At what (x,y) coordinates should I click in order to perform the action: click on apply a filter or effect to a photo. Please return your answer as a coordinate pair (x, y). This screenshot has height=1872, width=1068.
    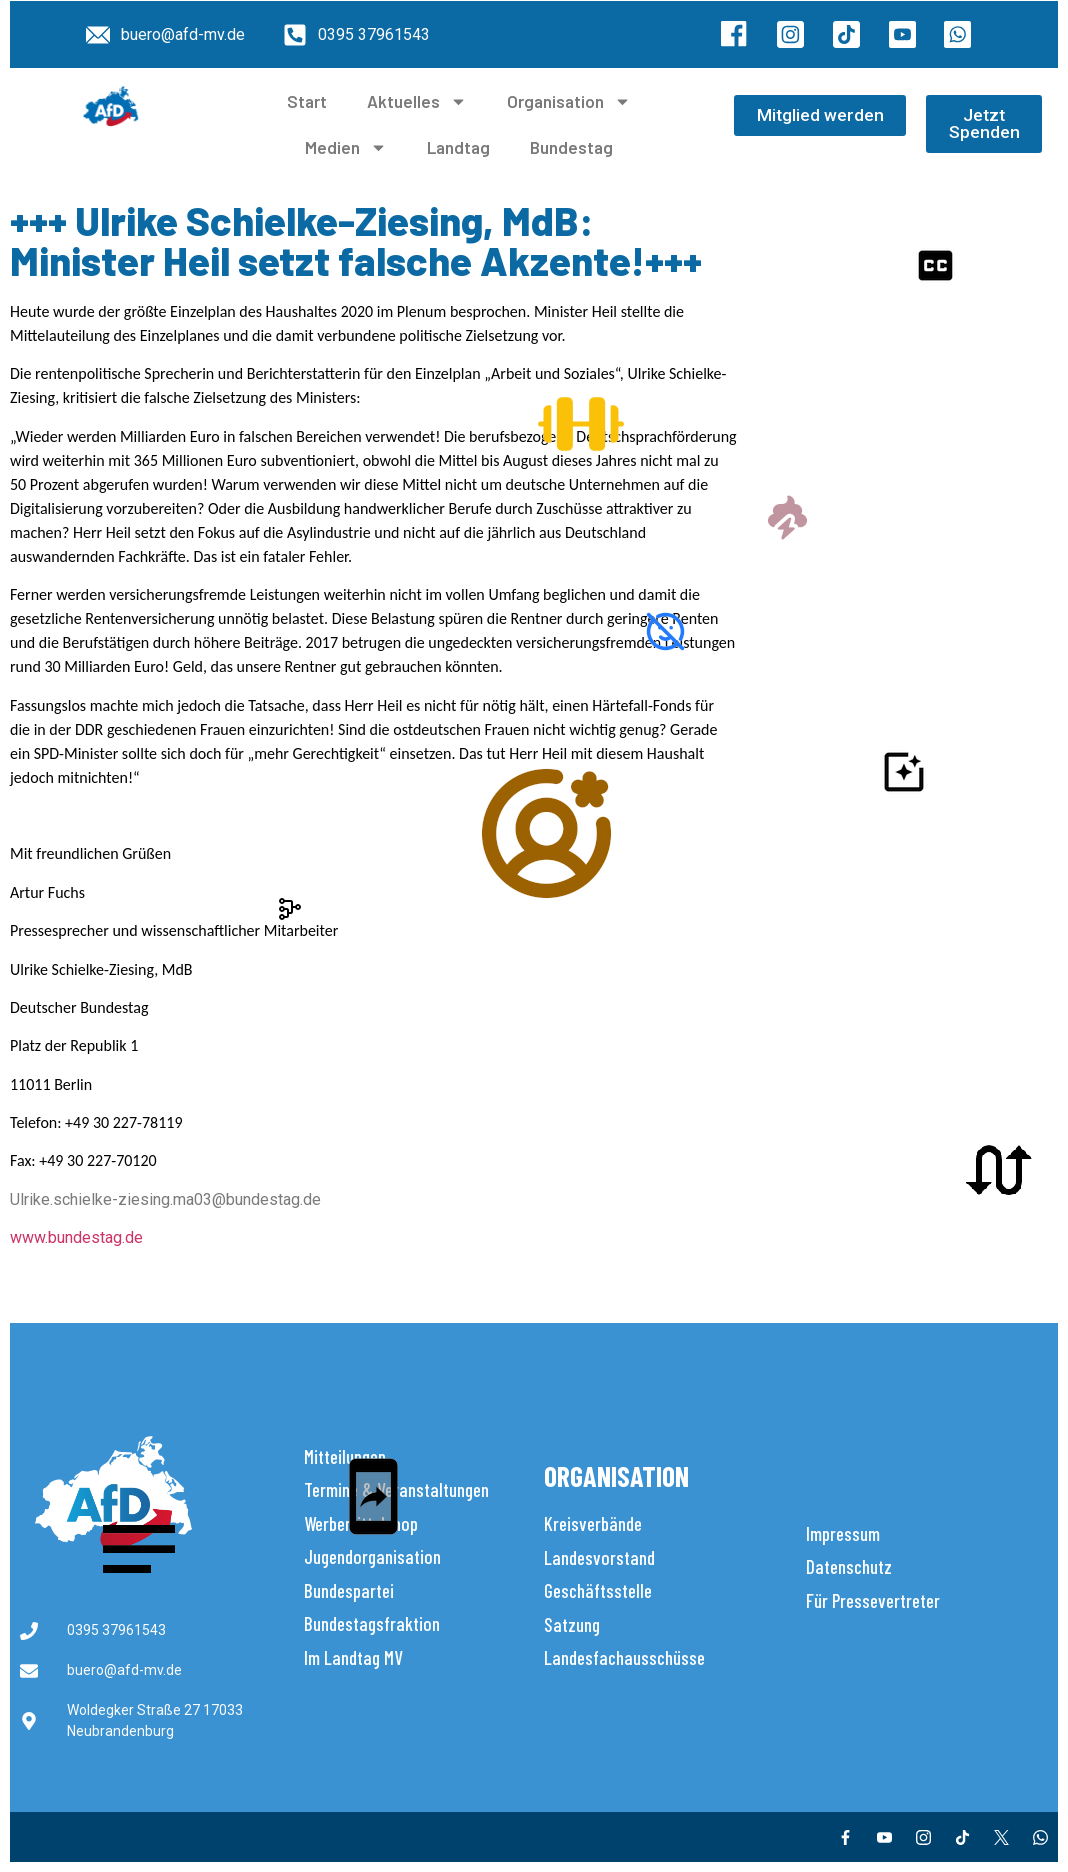
    Looking at the image, I should click on (904, 772).